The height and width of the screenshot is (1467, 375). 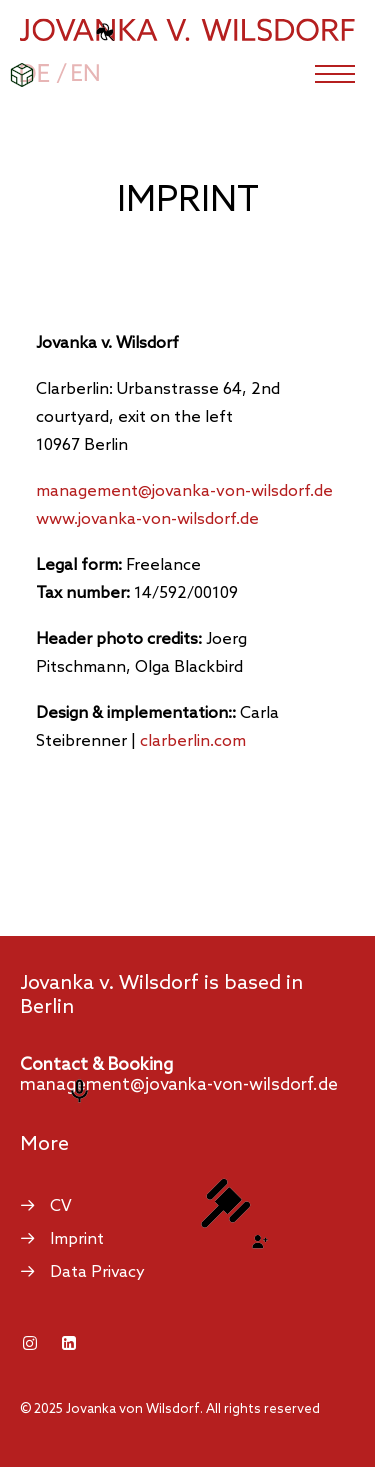 I want to click on decorative or playful element indicating a fun/casual feature, so click(x=105, y=32).